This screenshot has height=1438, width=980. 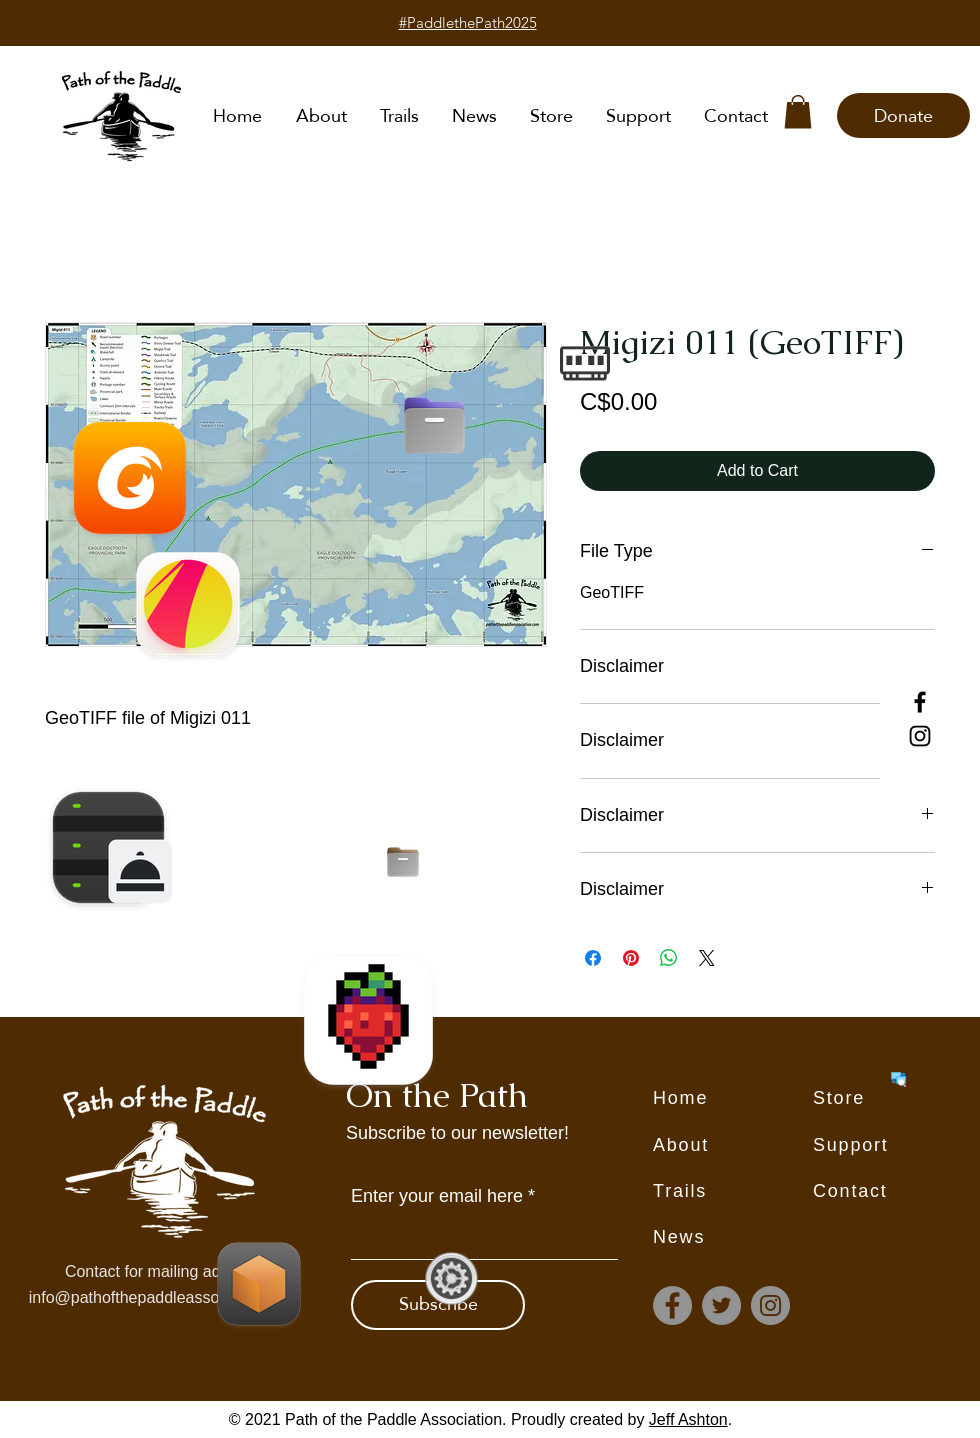 I want to click on open gravit designer app, so click(x=188, y=604).